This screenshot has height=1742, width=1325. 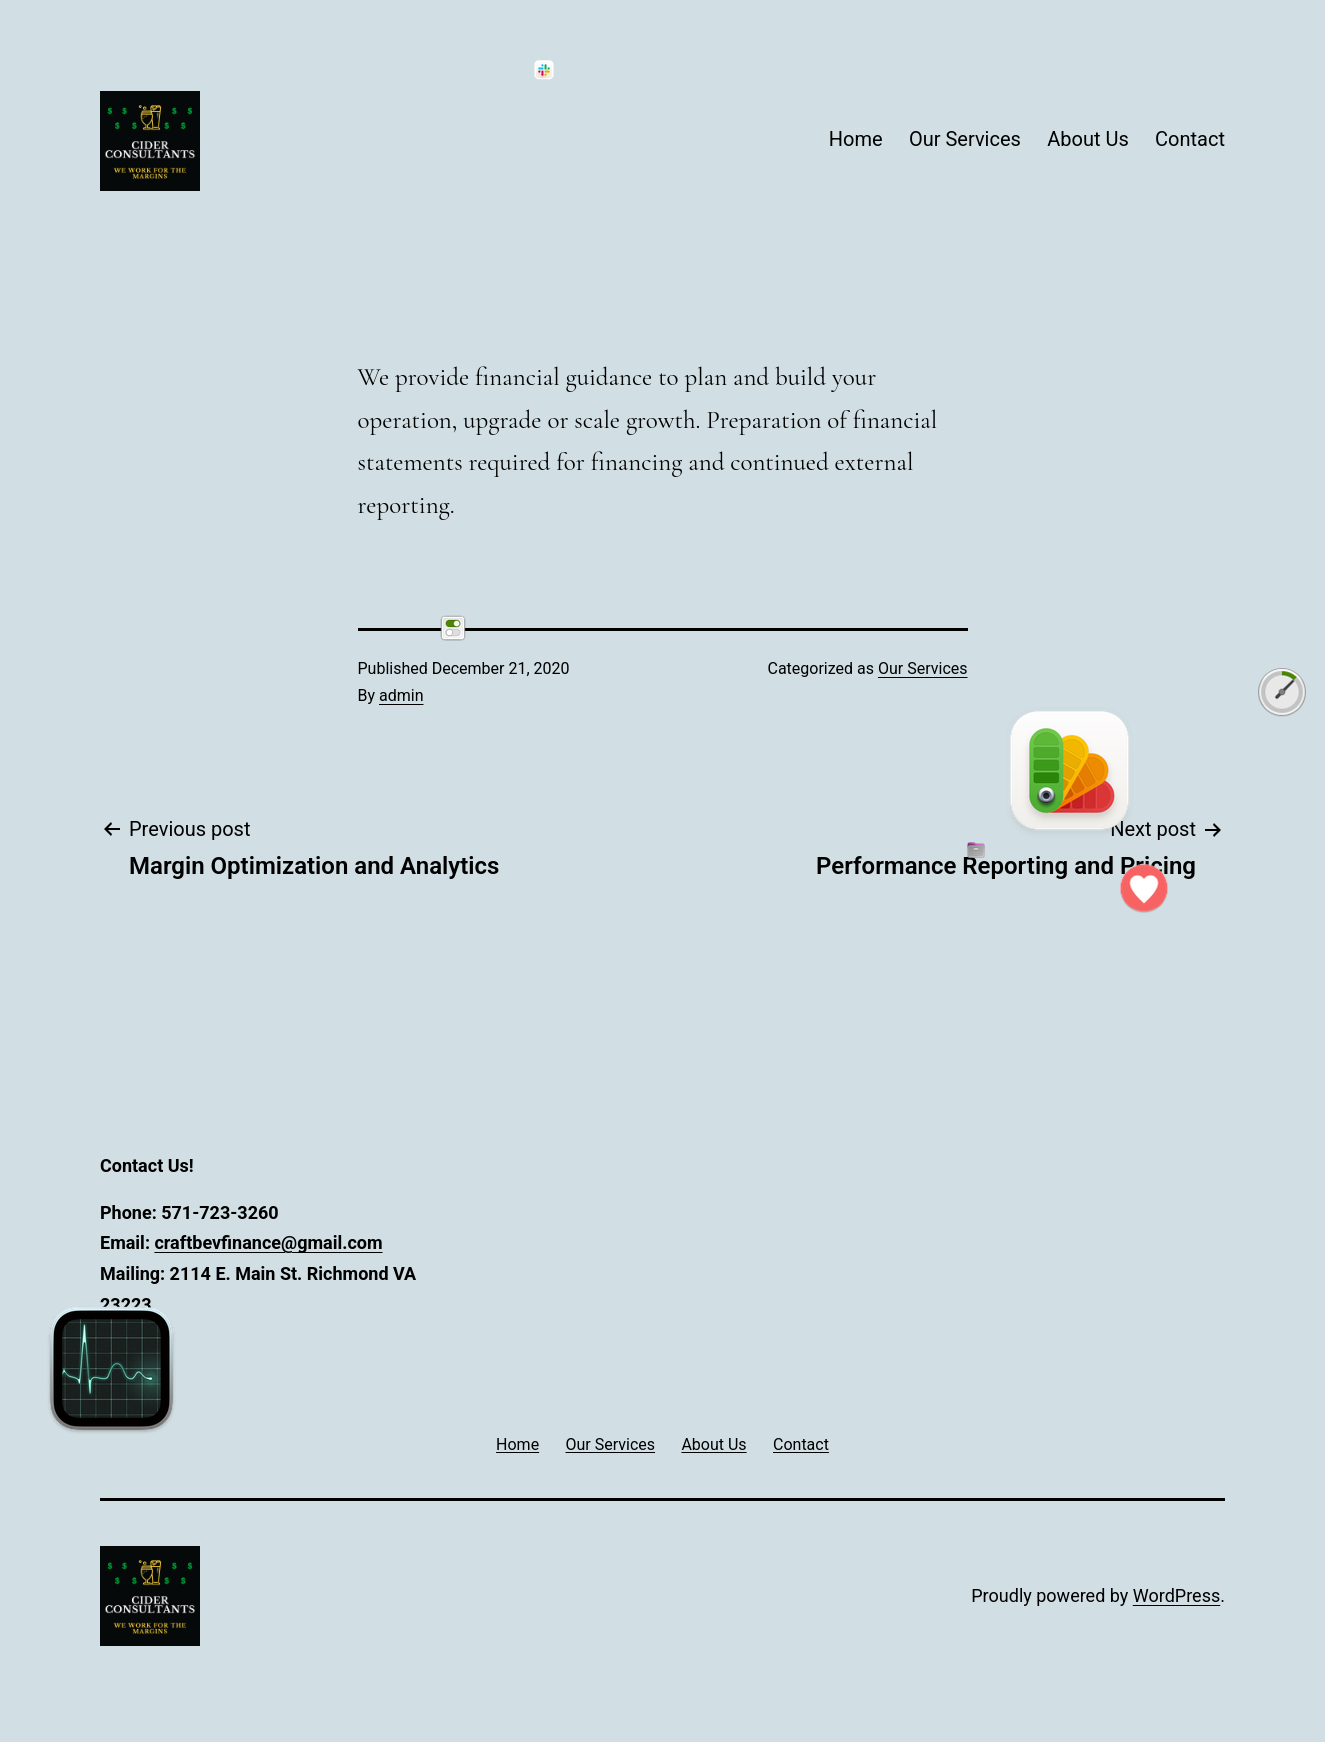 I want to click on open gnome tweaks to customize system settings, so click(x=453, y=628).